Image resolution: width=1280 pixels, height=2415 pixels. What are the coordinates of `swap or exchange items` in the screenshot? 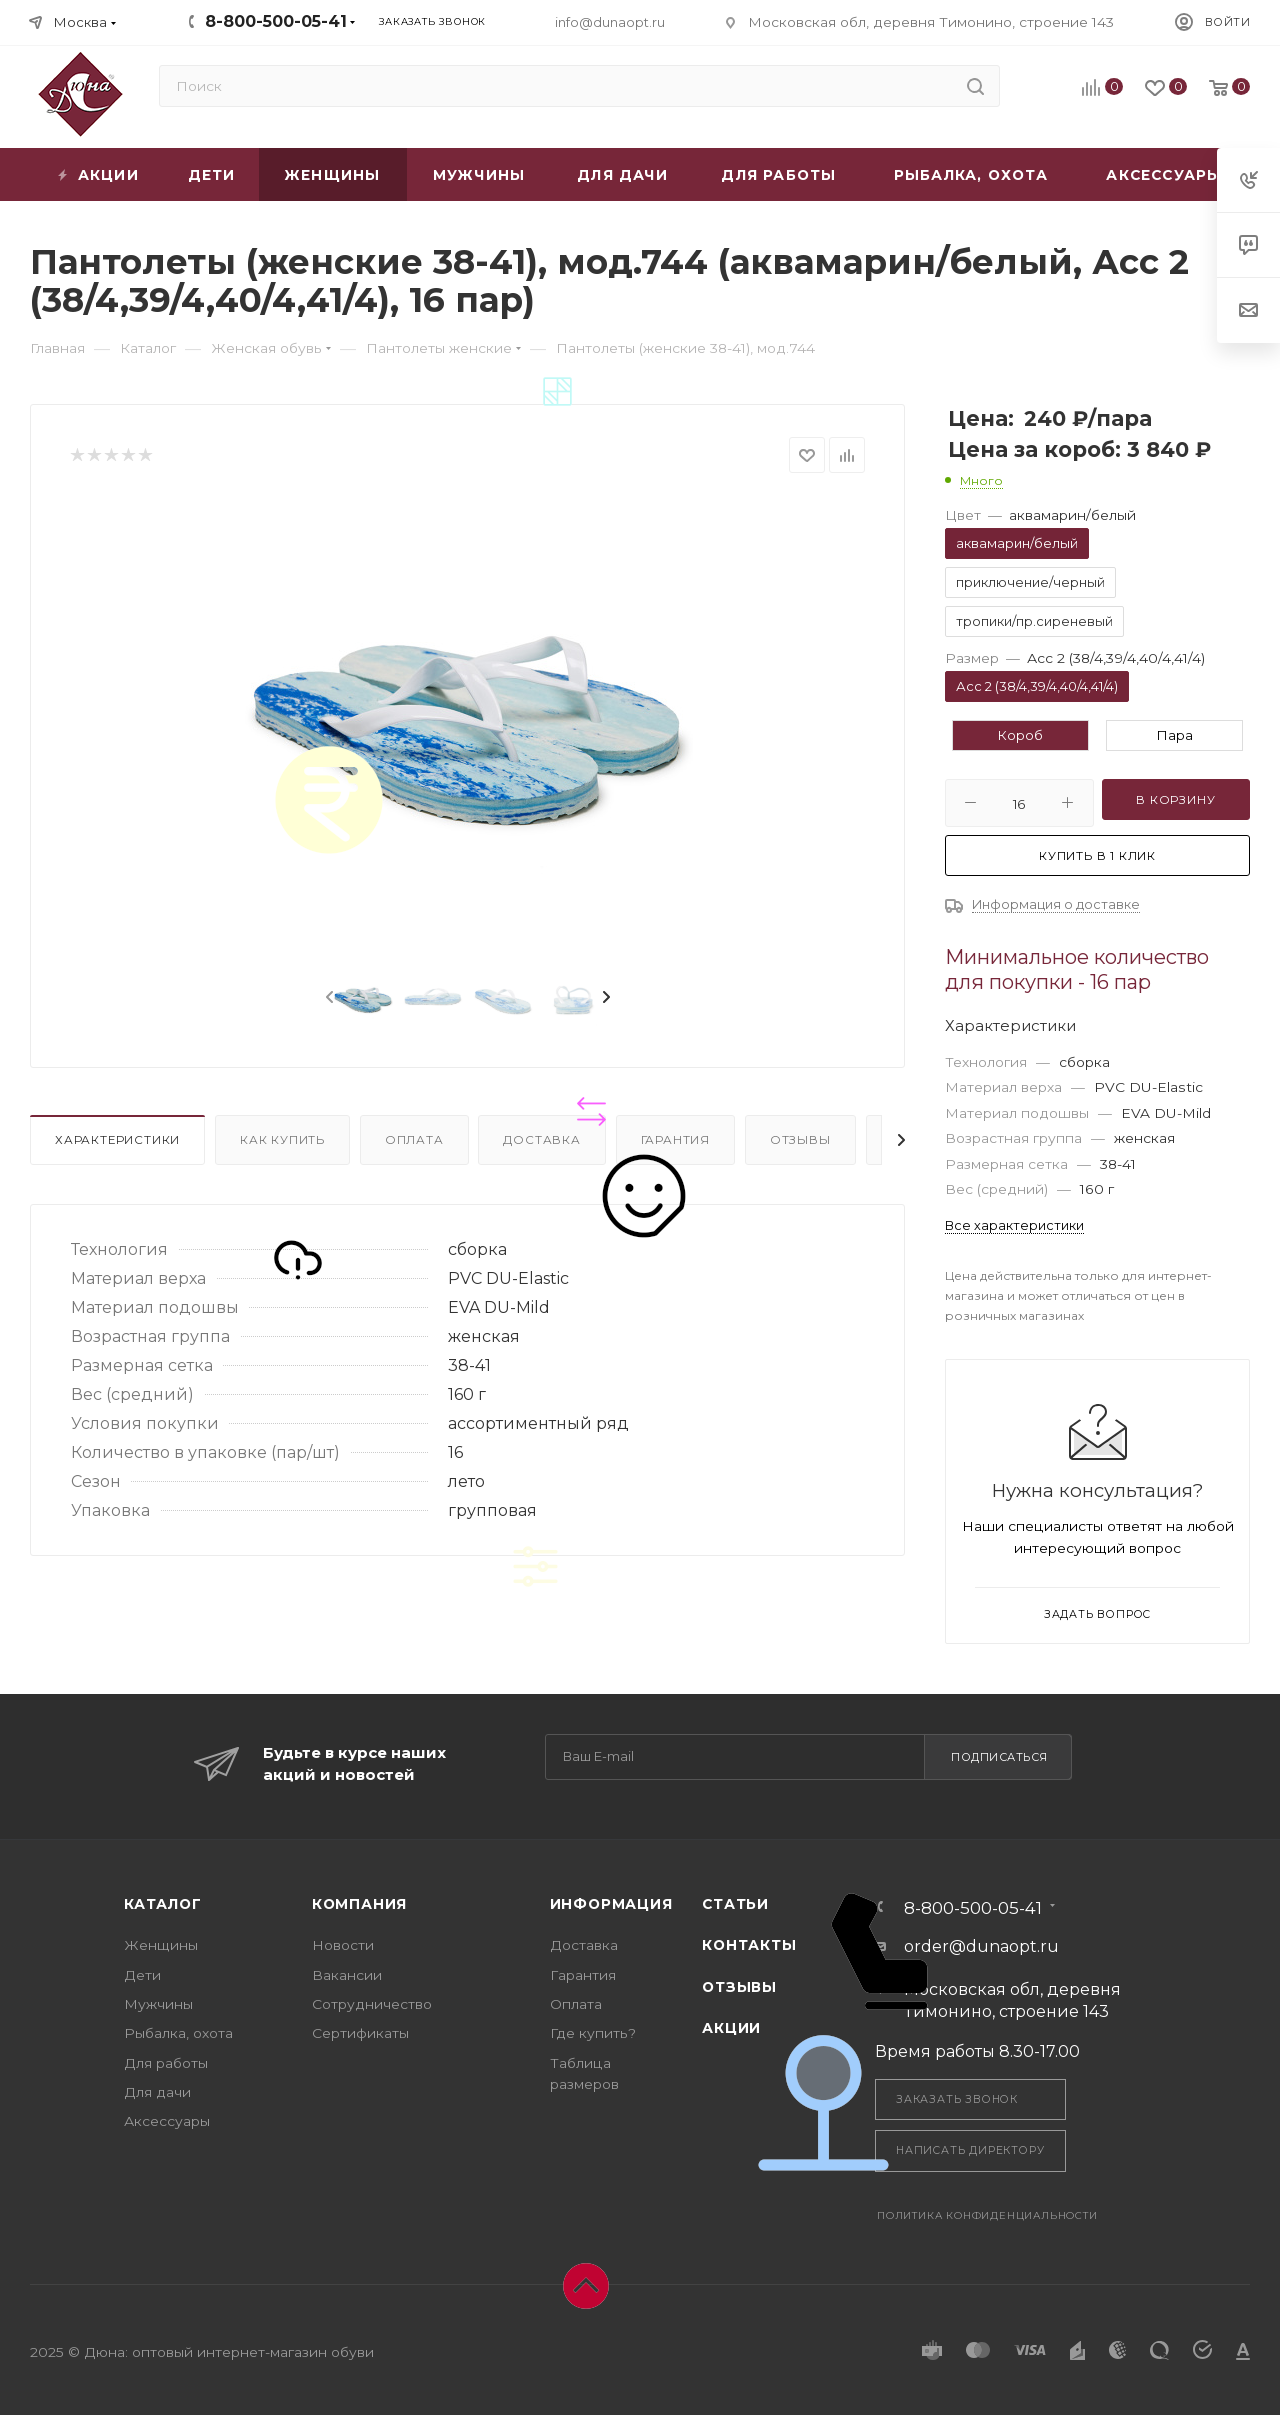 It's located at (591, 1111).